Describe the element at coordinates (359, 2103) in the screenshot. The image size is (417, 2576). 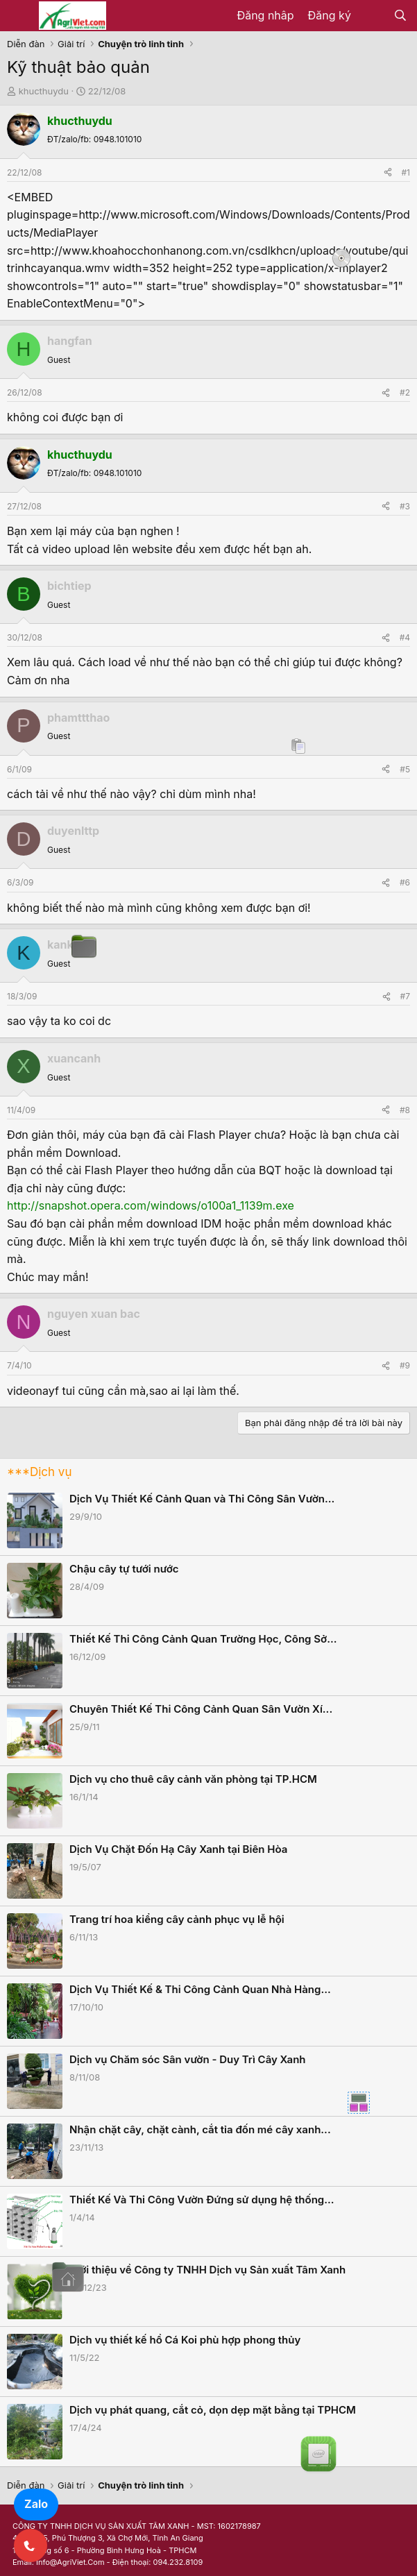
I see `select all items in the current view` at that location.